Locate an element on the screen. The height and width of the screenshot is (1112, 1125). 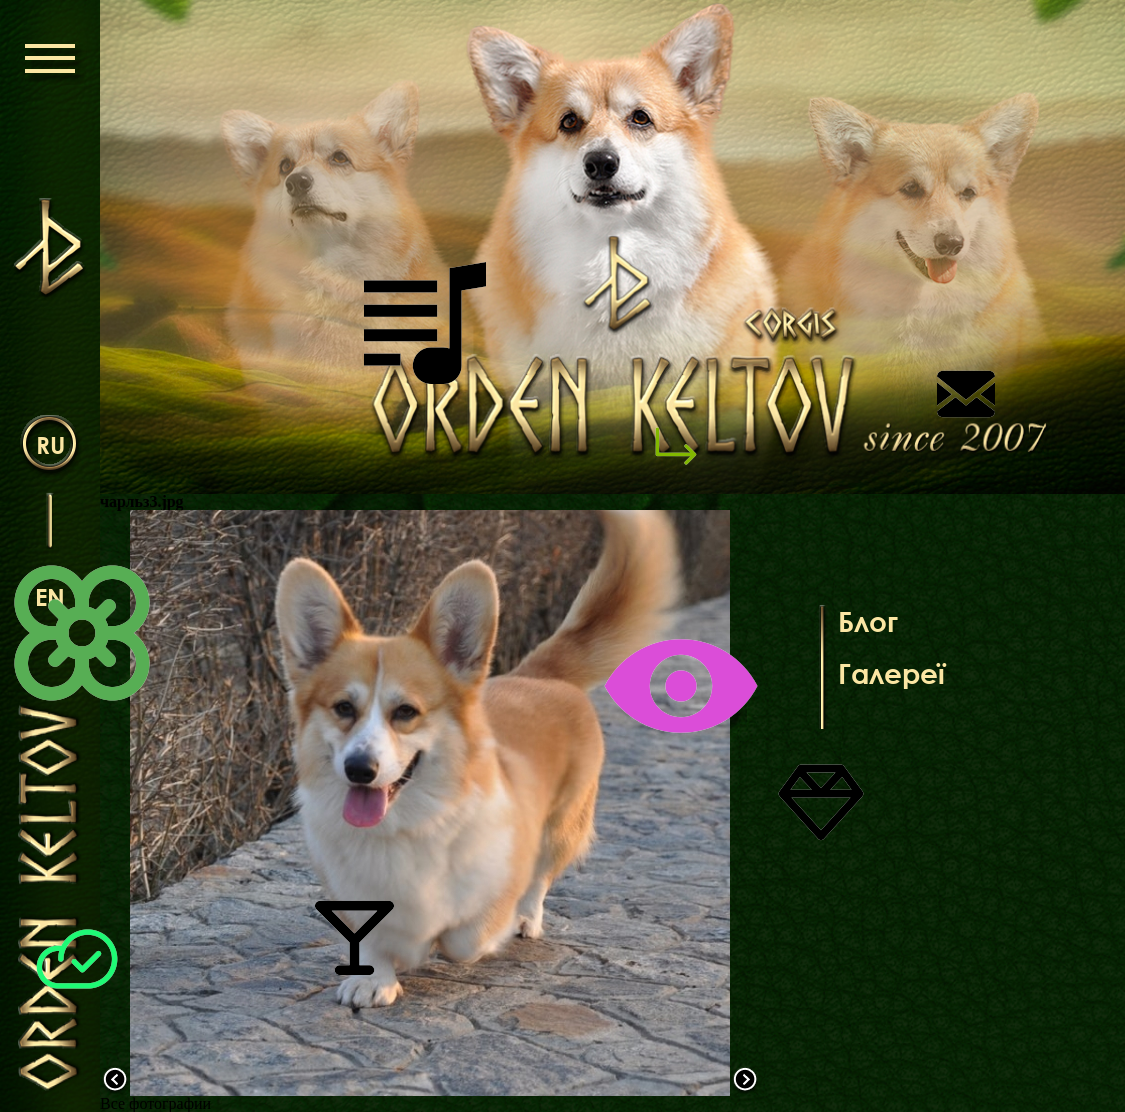
open your inbox is located at coordinates (966, 394).